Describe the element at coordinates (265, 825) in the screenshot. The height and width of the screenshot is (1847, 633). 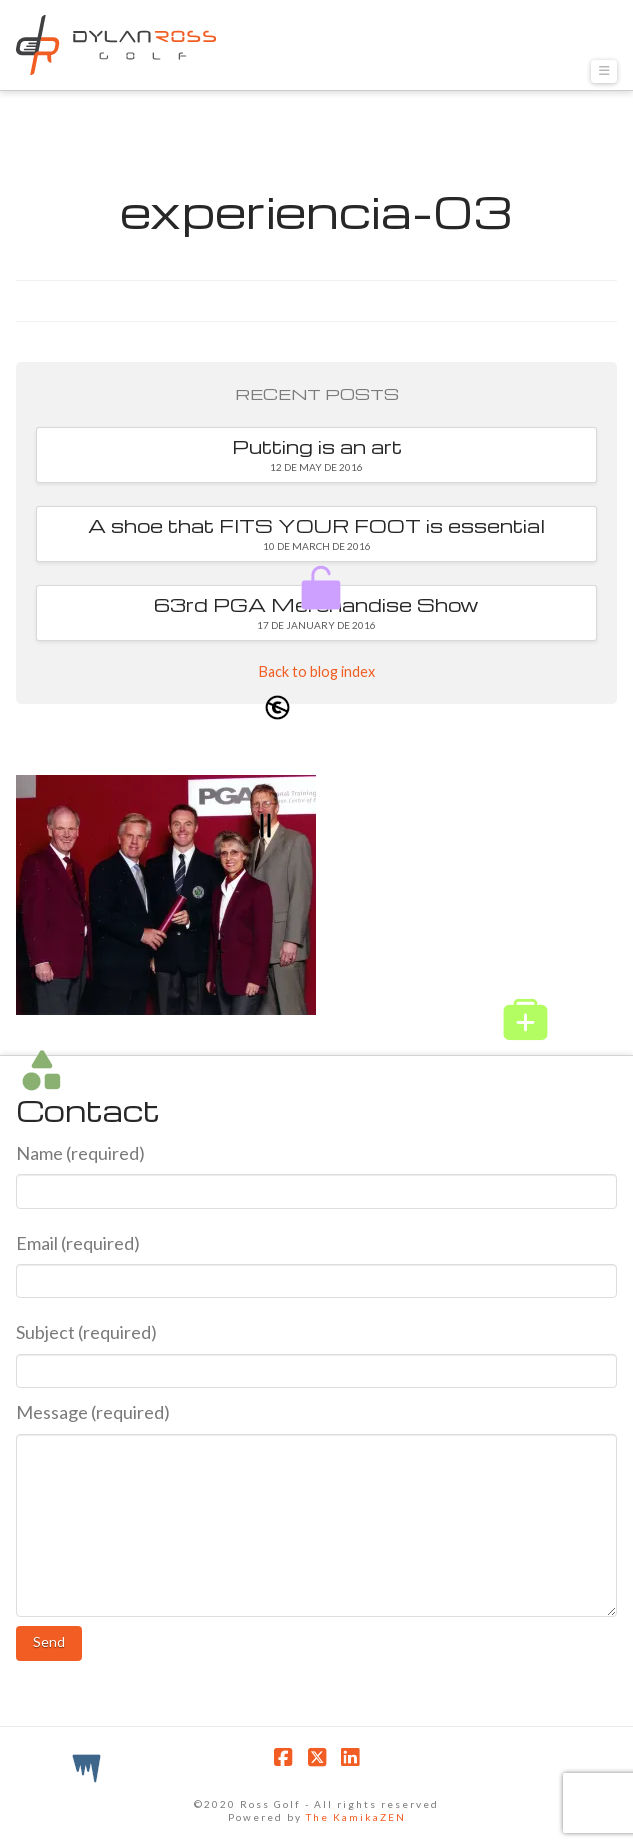
I see `drag to resize or reorder an element` at that location.